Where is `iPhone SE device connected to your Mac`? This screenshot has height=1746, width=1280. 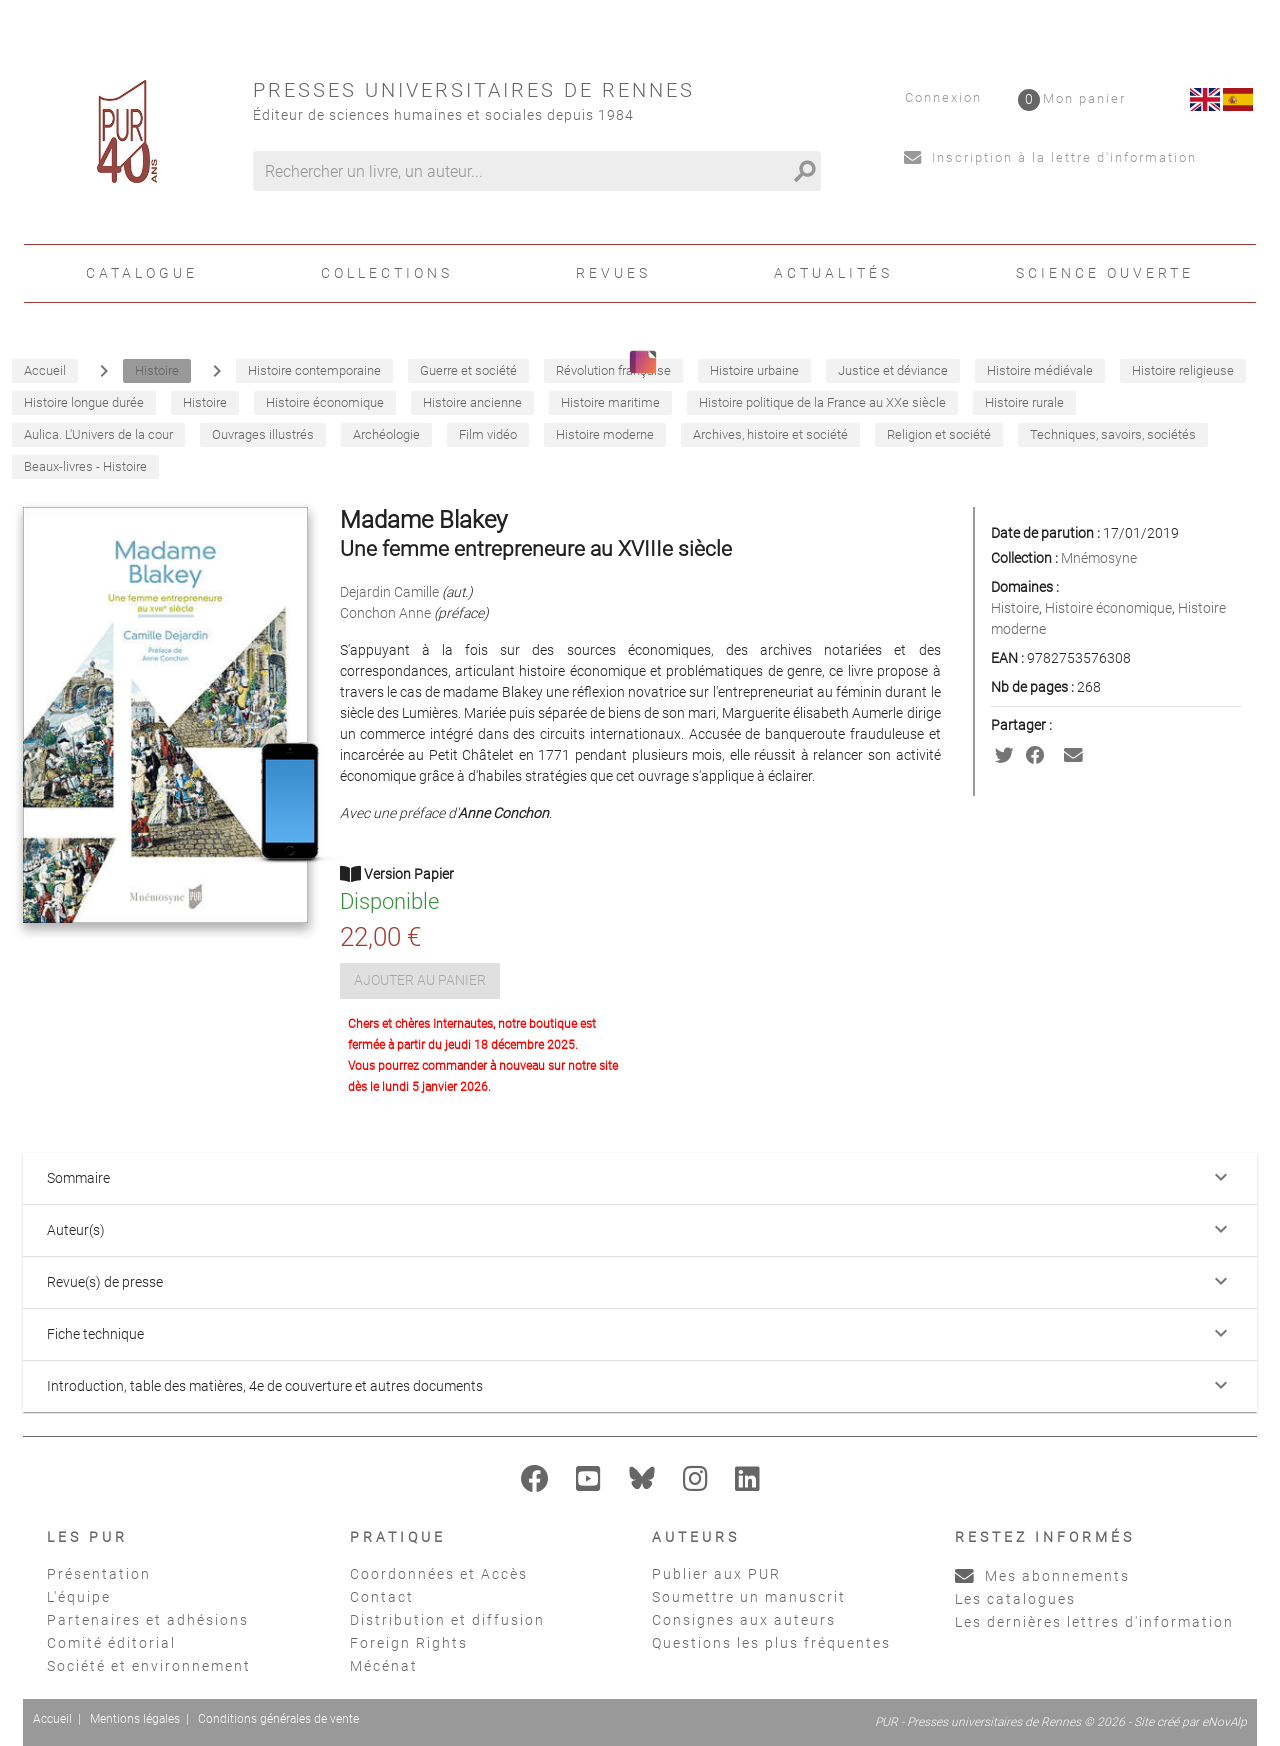
iPhone SE device connected to your Mac is located at coordinates (290, 803).